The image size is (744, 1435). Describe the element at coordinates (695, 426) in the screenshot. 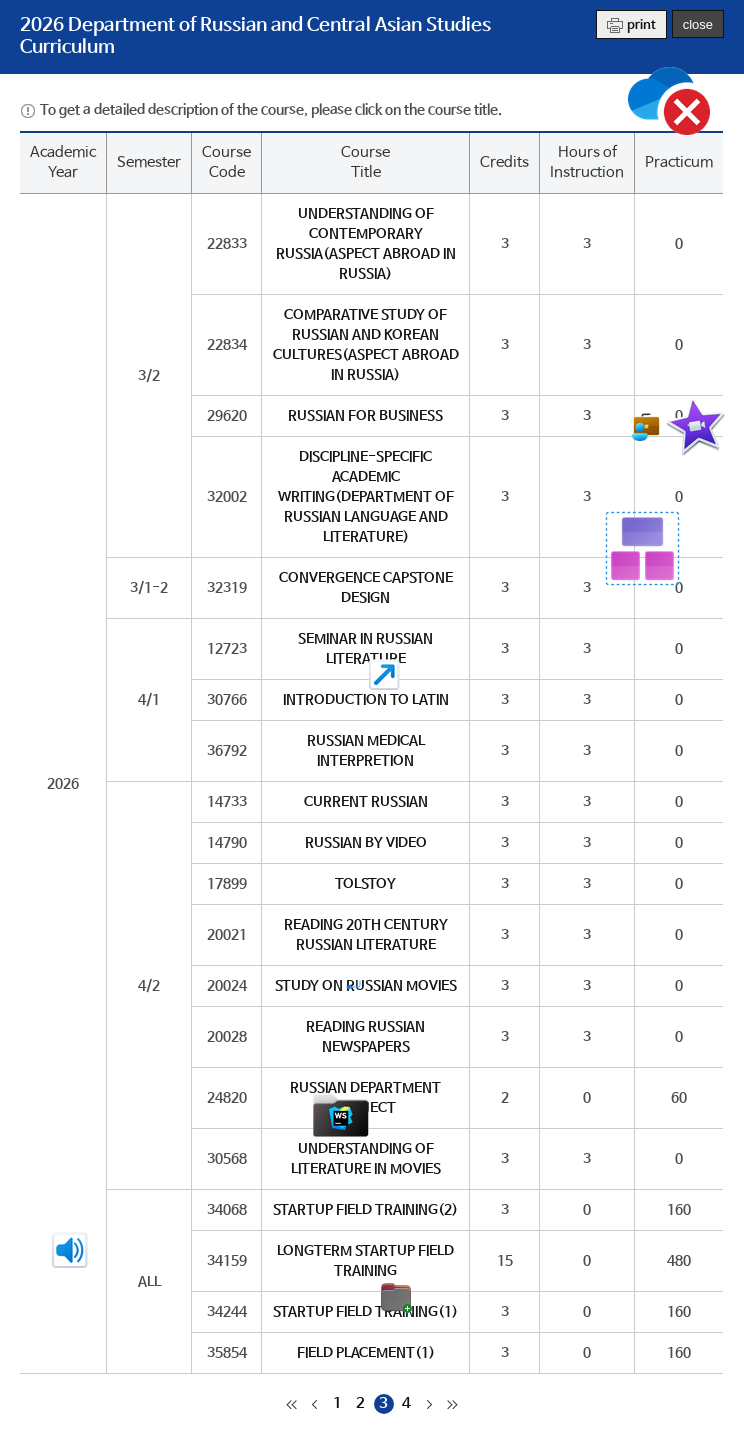

I see `open iMovie video editing application` at that location.